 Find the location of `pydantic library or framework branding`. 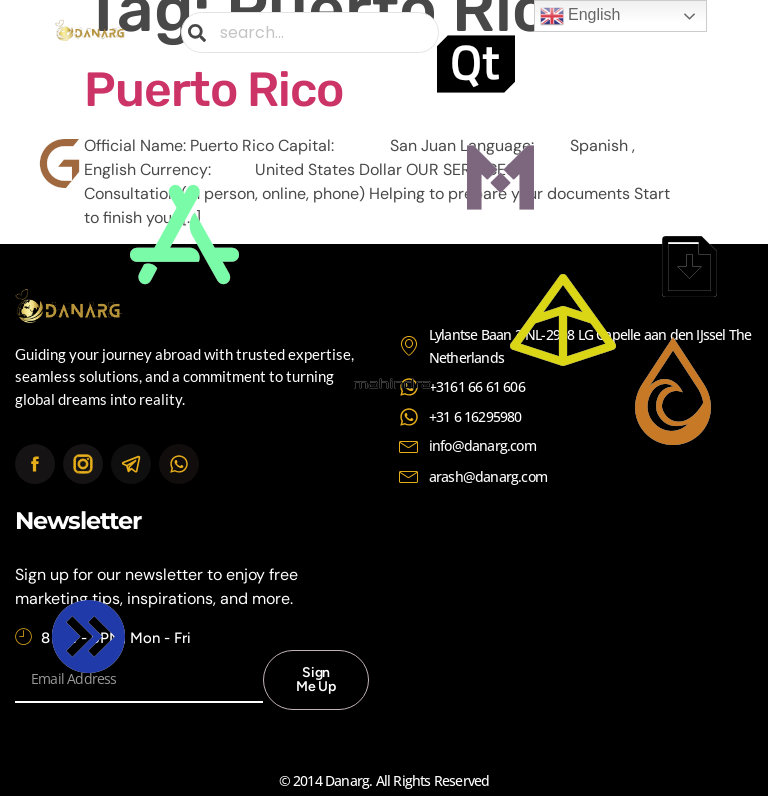

pydantic library or framework branding is located at coordinates (563, 320).